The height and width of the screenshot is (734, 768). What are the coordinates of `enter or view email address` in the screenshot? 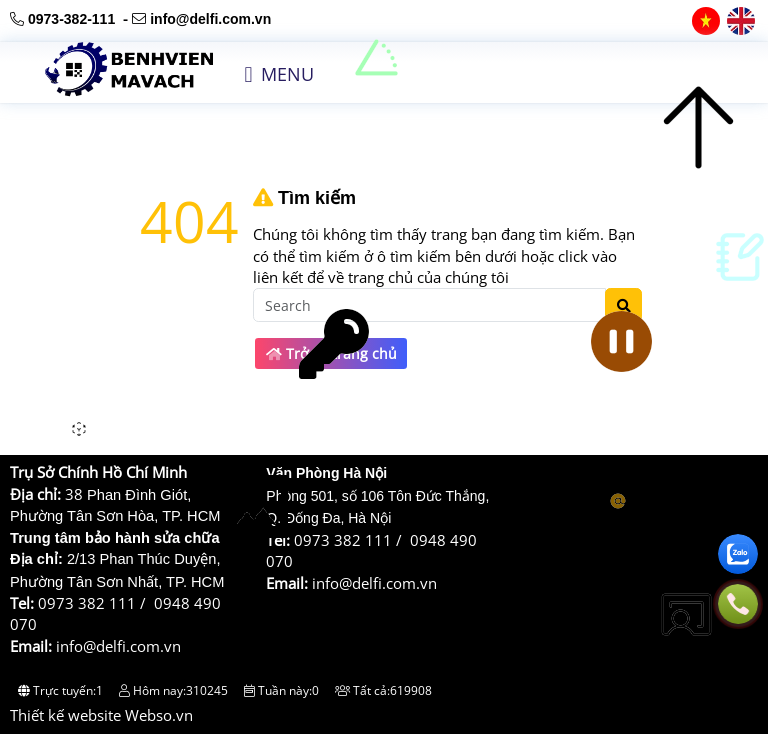 It's located at (618, 501).